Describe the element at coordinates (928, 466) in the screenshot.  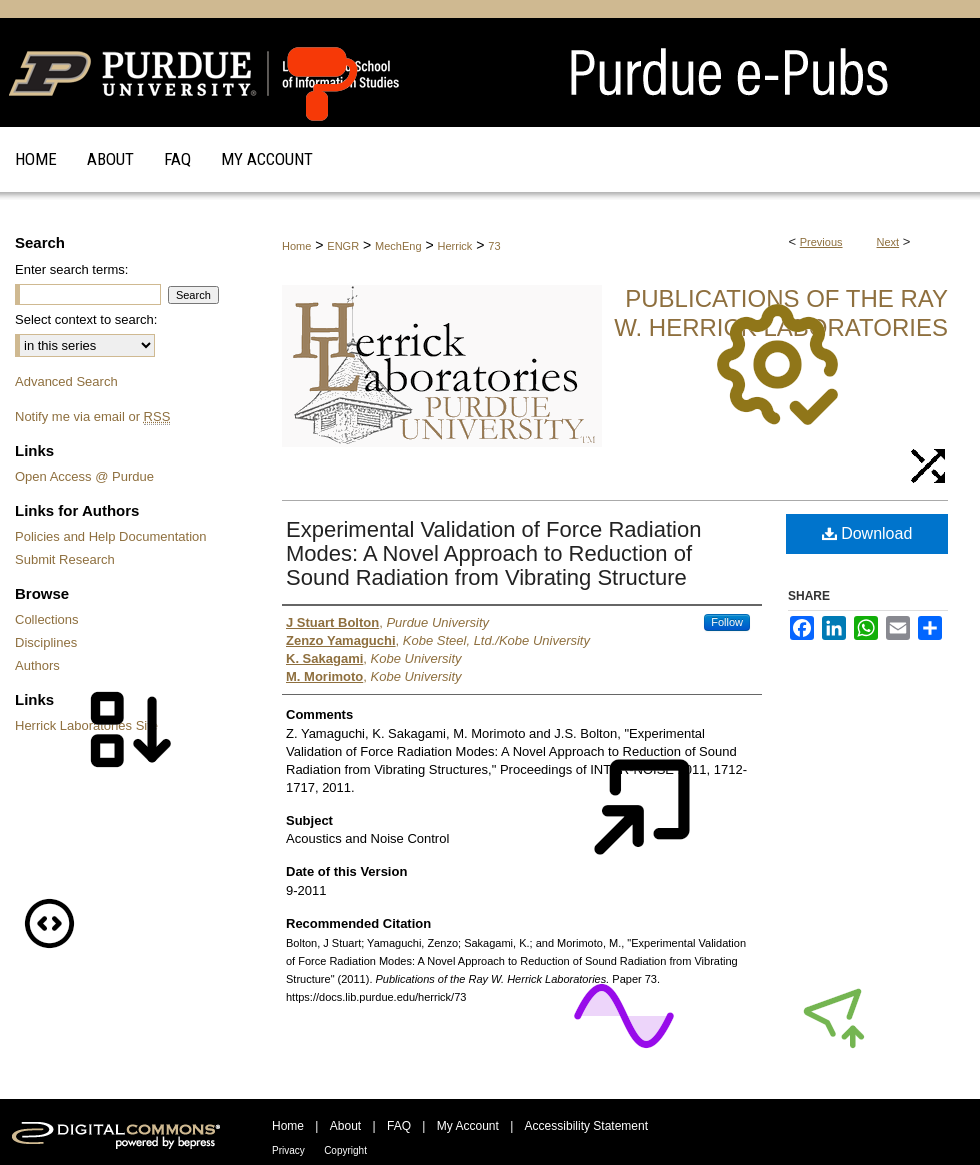
I see `shuffle playlist or queue order` at that location.